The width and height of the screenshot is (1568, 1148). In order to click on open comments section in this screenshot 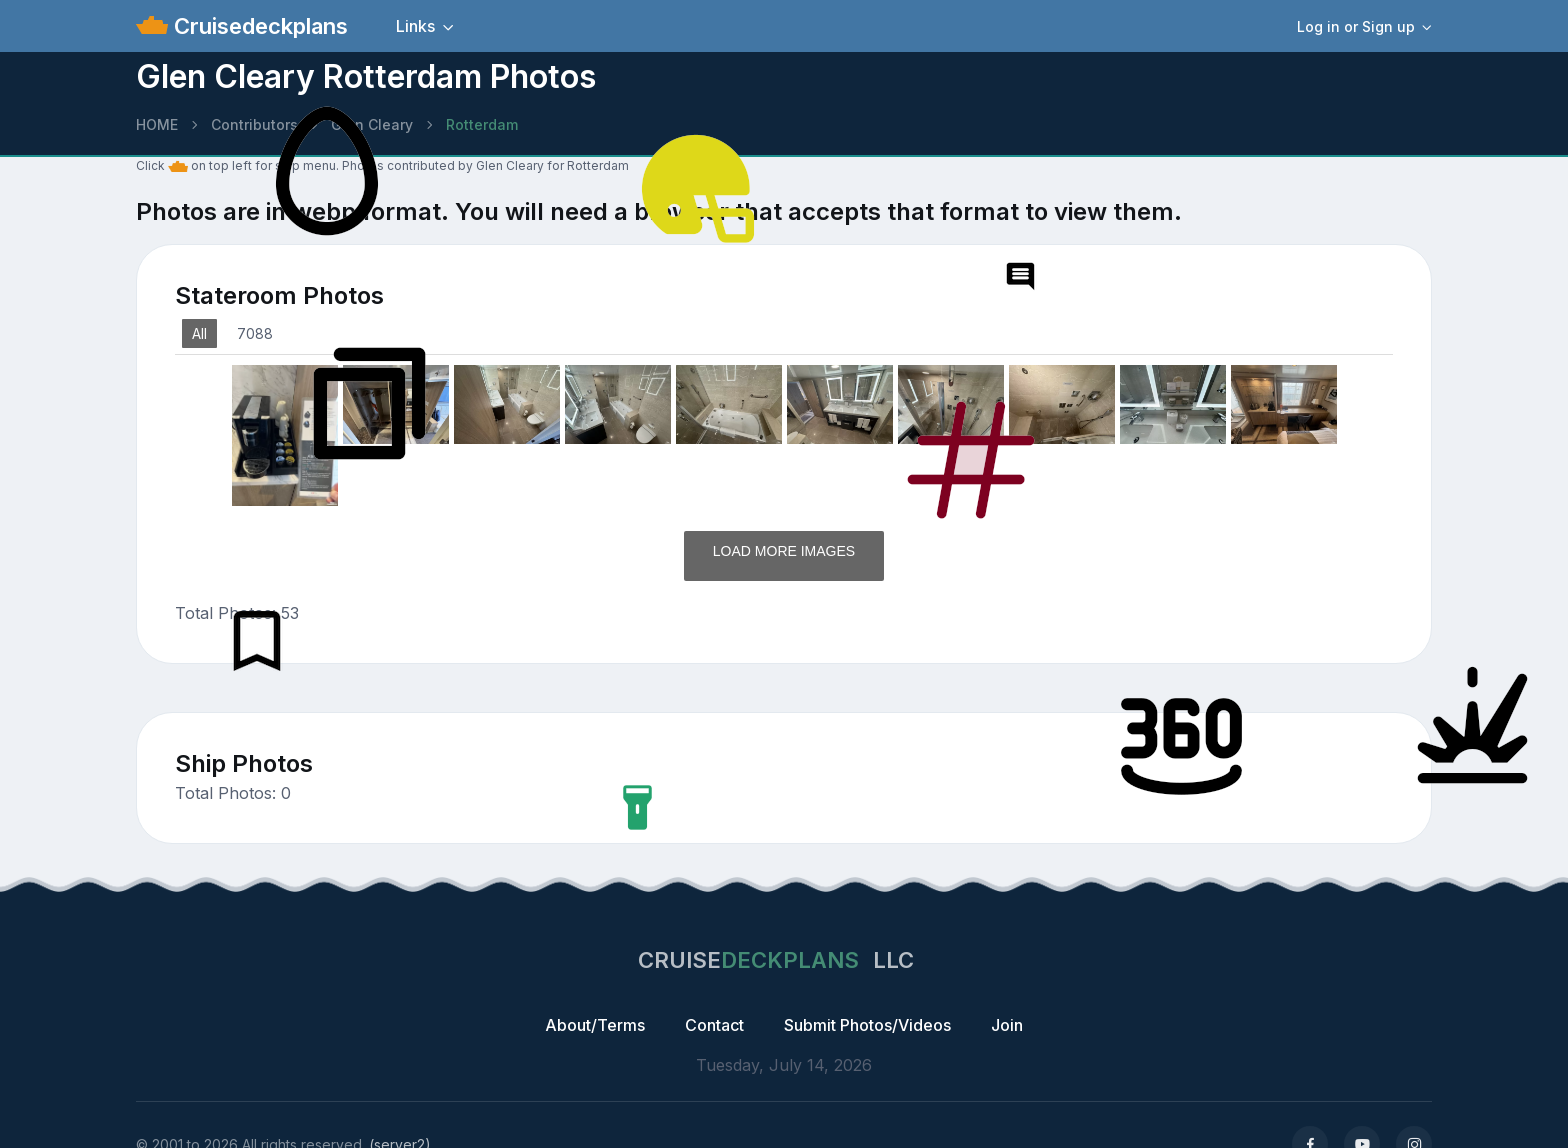, I will do `click(1020, 276)`.